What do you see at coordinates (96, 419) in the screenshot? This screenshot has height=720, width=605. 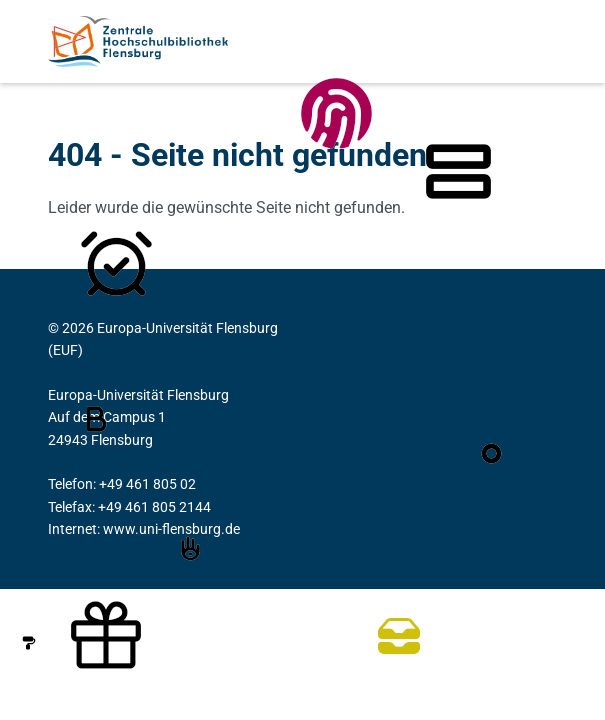 I see `apply bold formatting to selected text` at bounding box center [96, 419].